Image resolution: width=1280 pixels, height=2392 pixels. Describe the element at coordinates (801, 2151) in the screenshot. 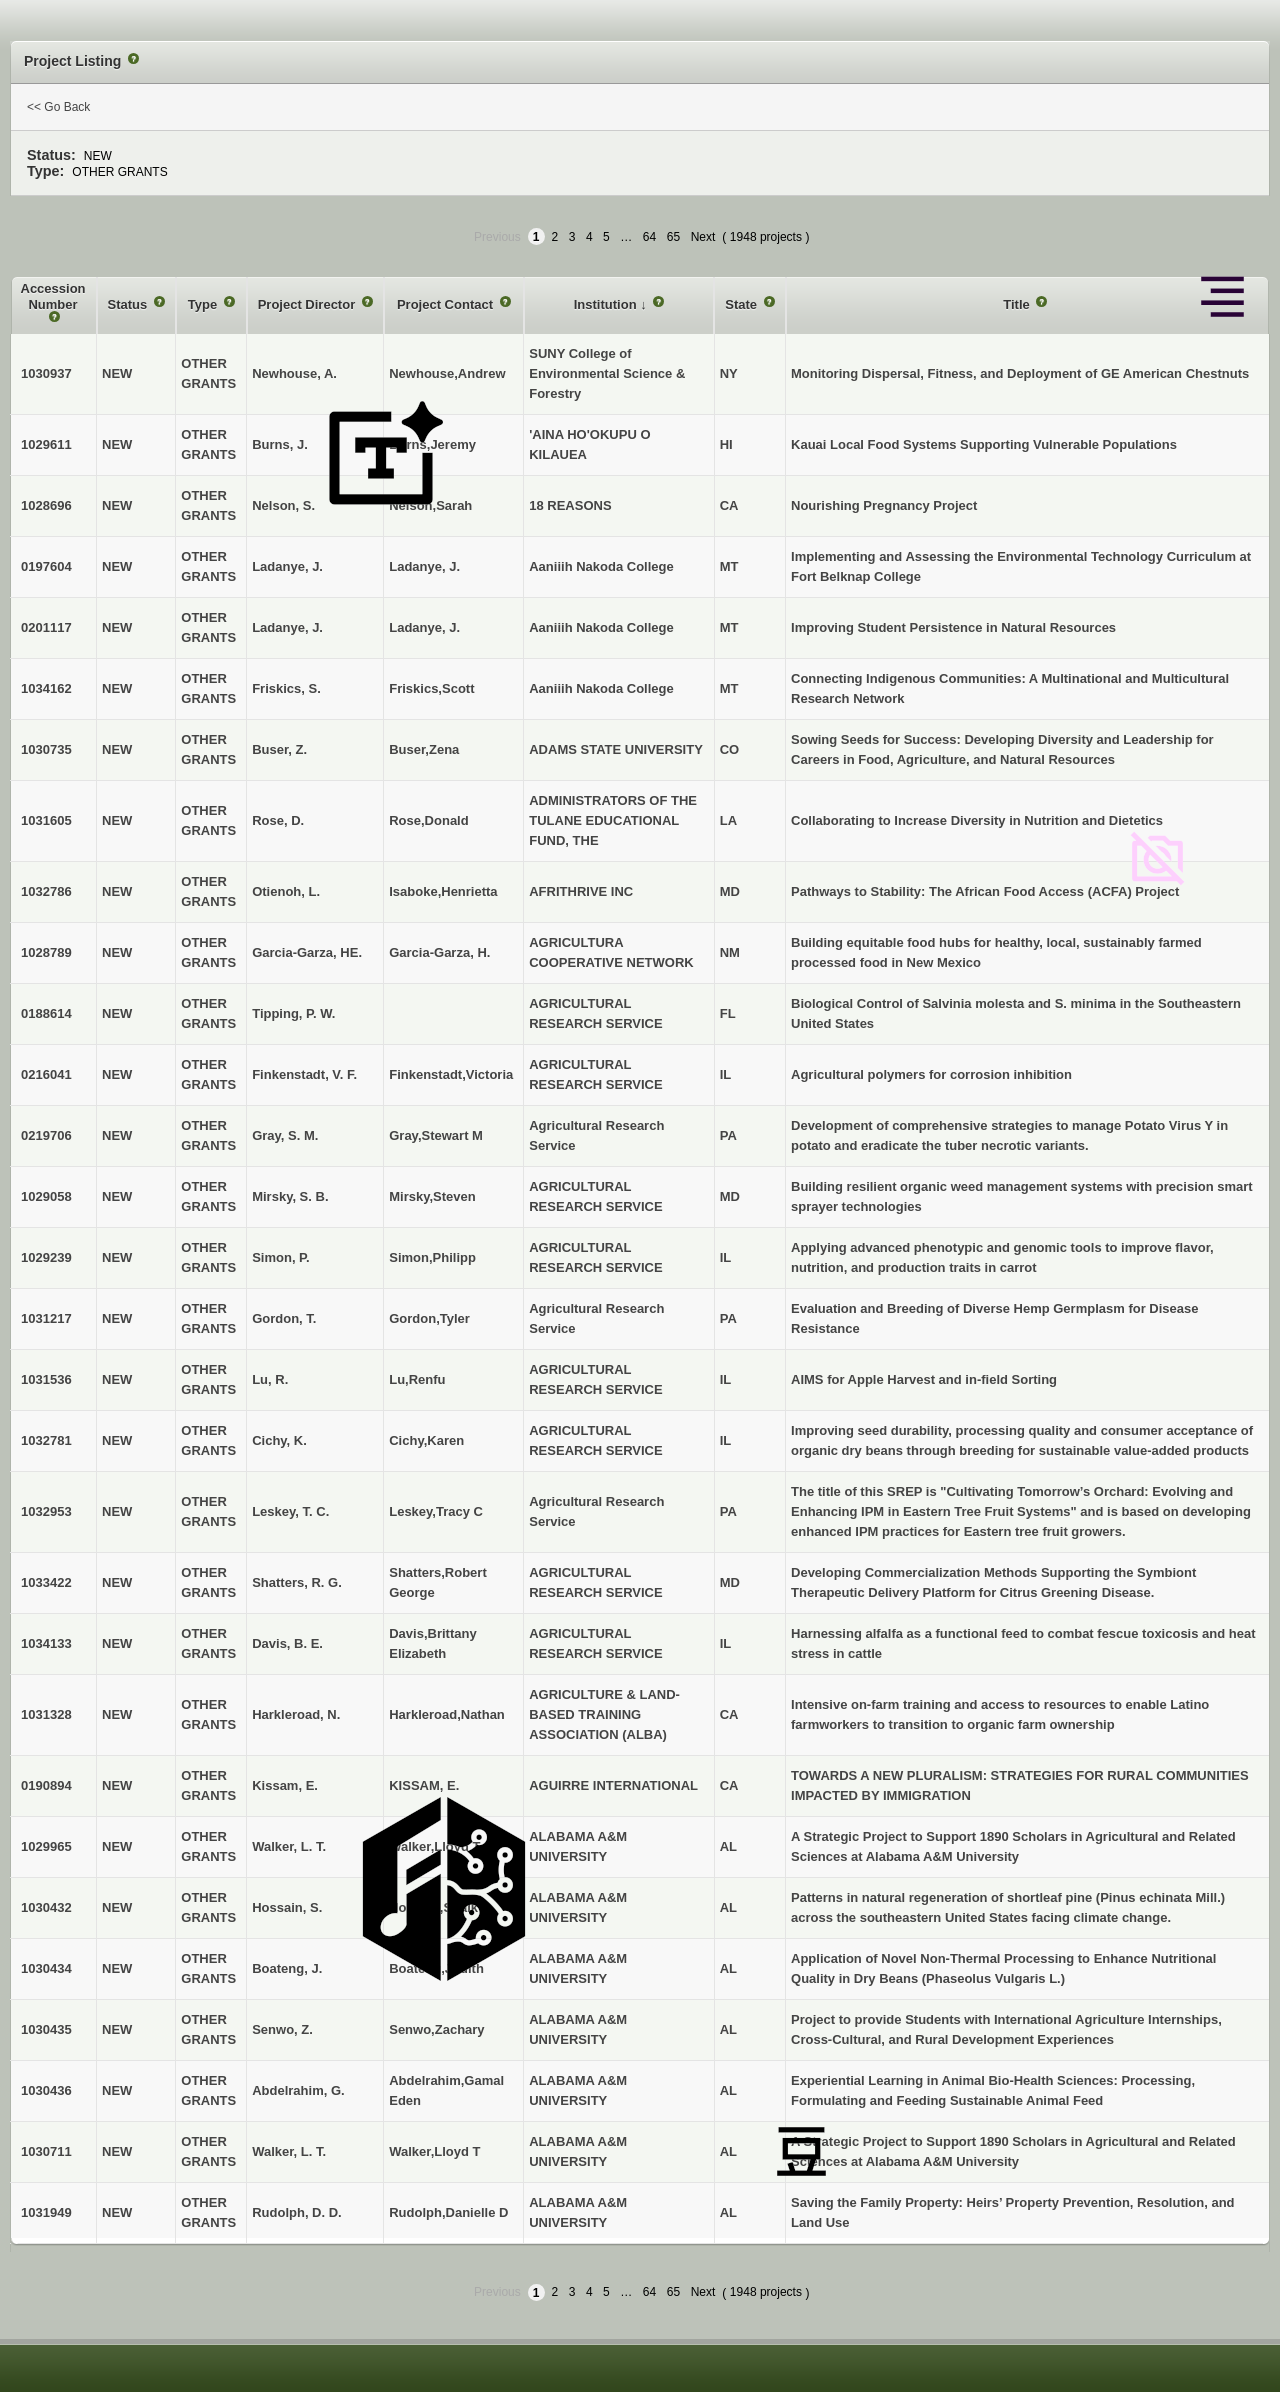

I see `open douban app` at that location.